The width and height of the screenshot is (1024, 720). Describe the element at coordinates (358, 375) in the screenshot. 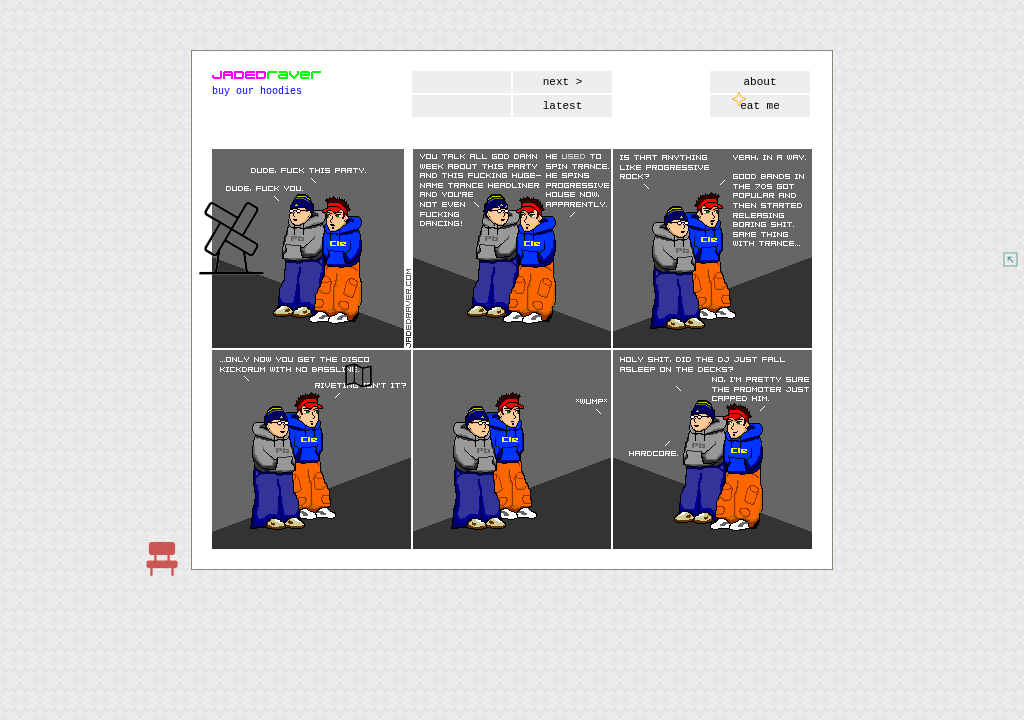

I see `open map view` at that location.